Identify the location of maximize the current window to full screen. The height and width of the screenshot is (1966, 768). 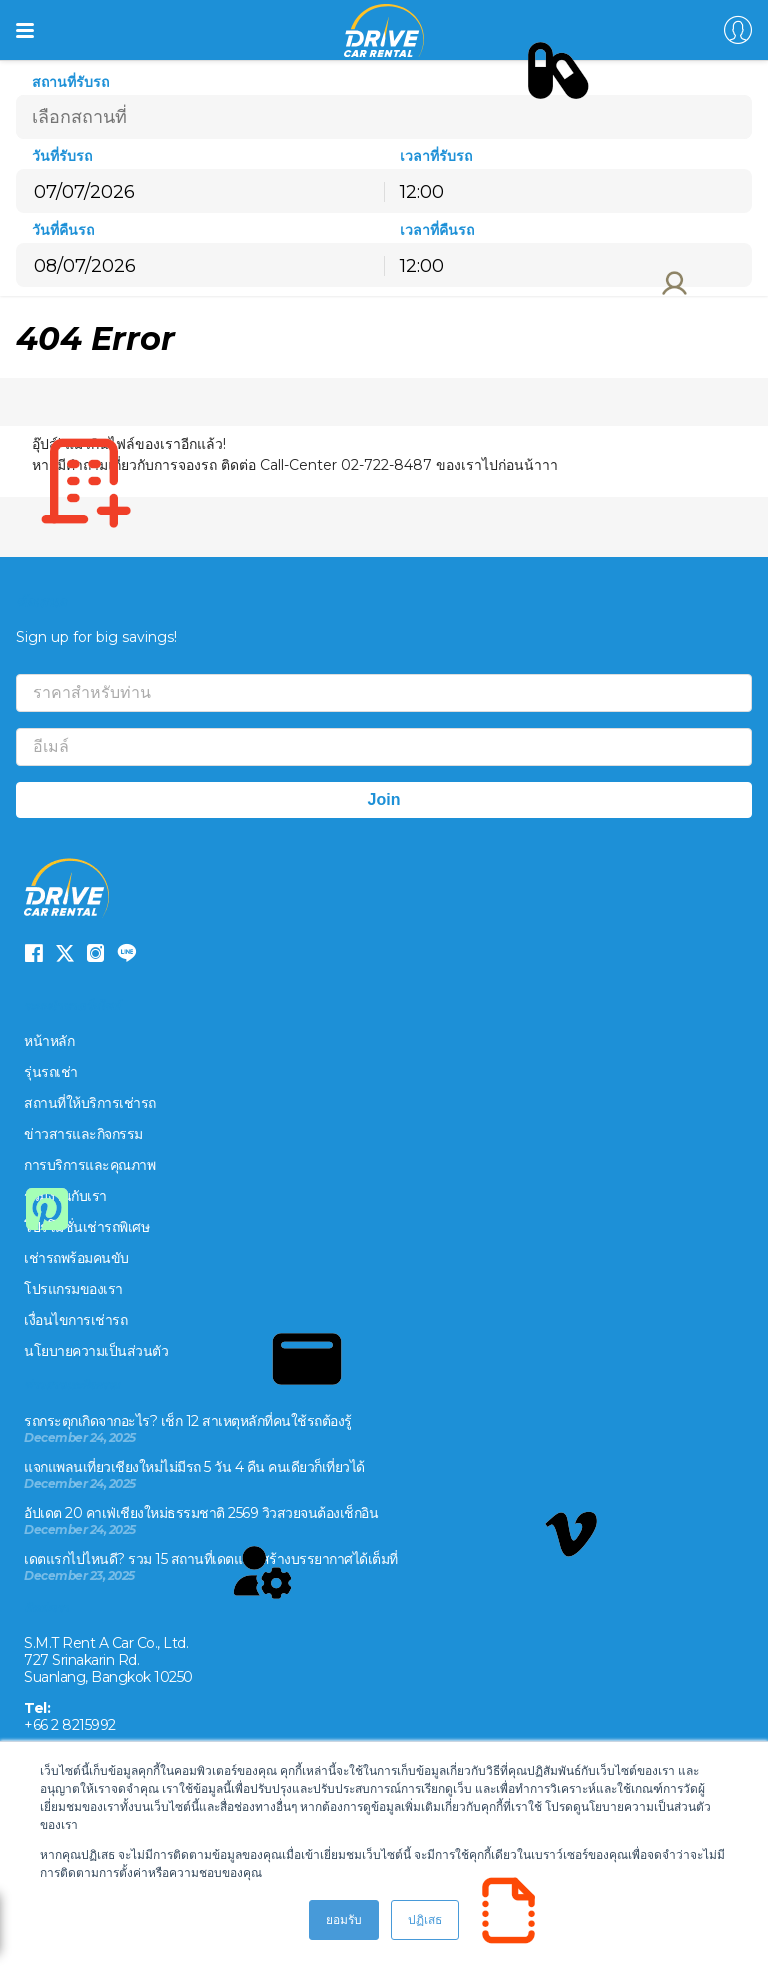
(307, 1359).